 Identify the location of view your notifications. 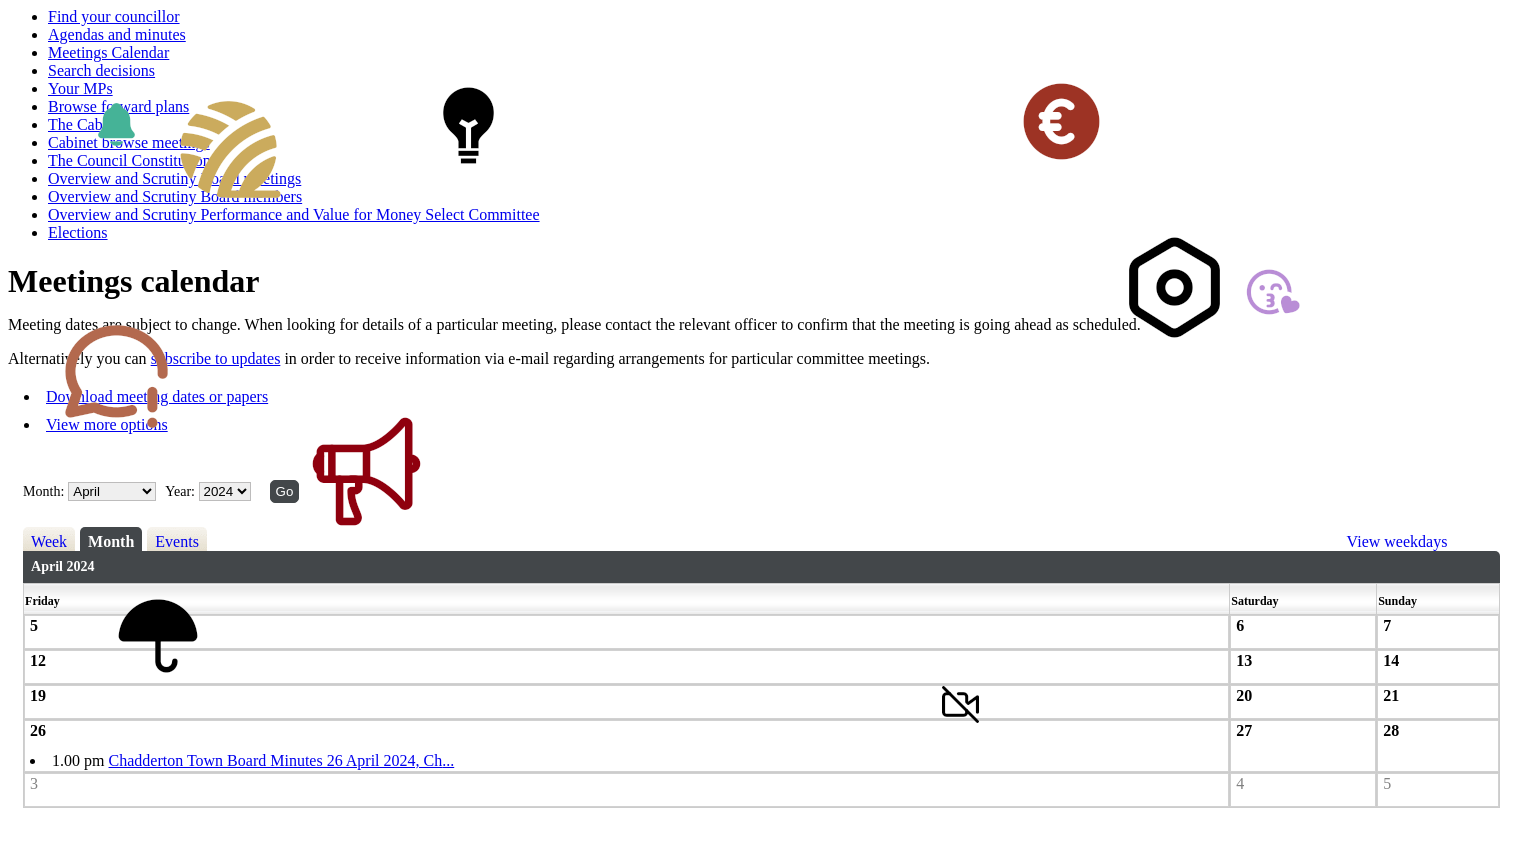
(116, 124).